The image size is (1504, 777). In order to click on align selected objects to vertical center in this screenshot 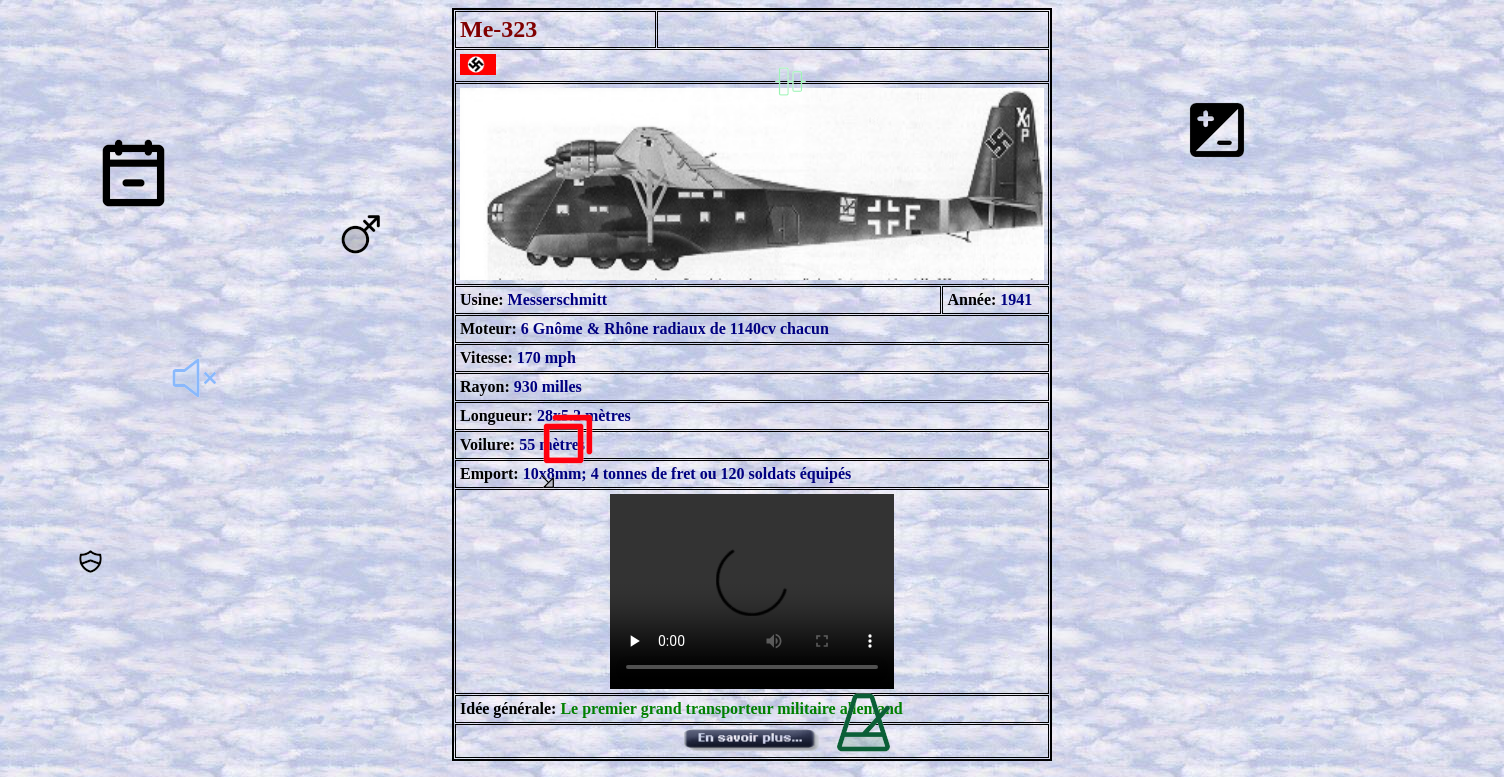, I will do `click(790, 81)`.